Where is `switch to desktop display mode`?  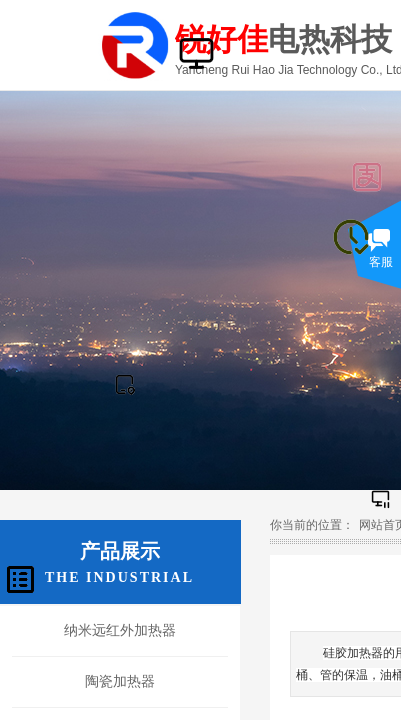
switch to desktop display mode is located at coordinates (196, 53).